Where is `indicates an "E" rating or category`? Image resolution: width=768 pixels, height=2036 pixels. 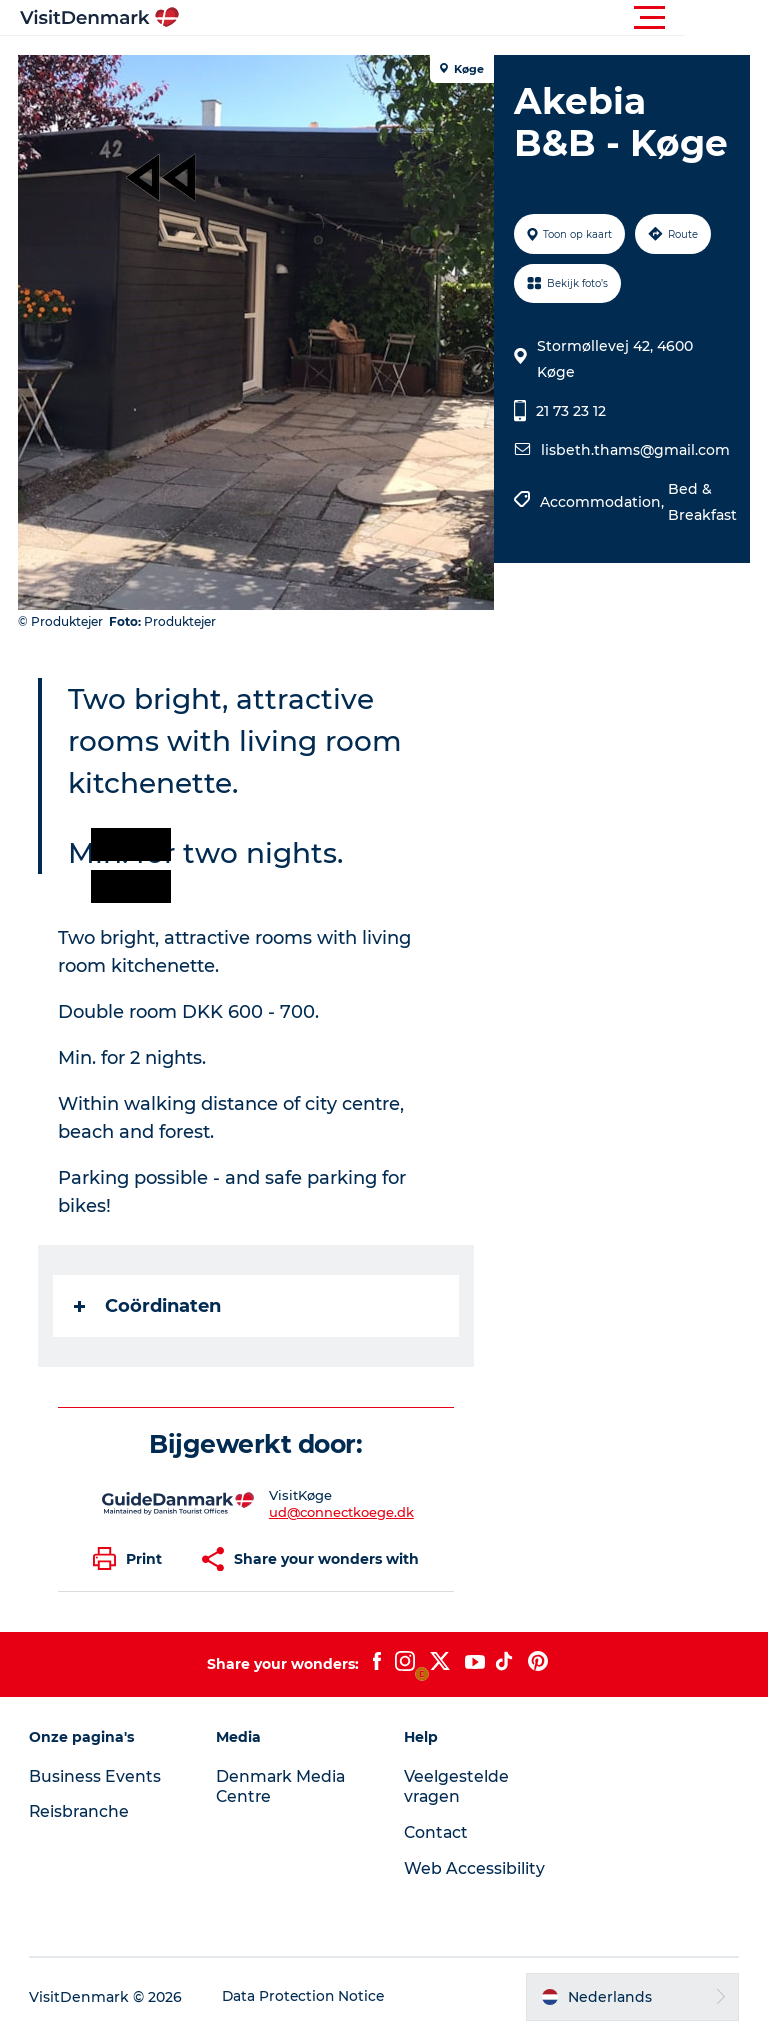
indicates an "E" rating or category is located at coordinates (422, 1674).